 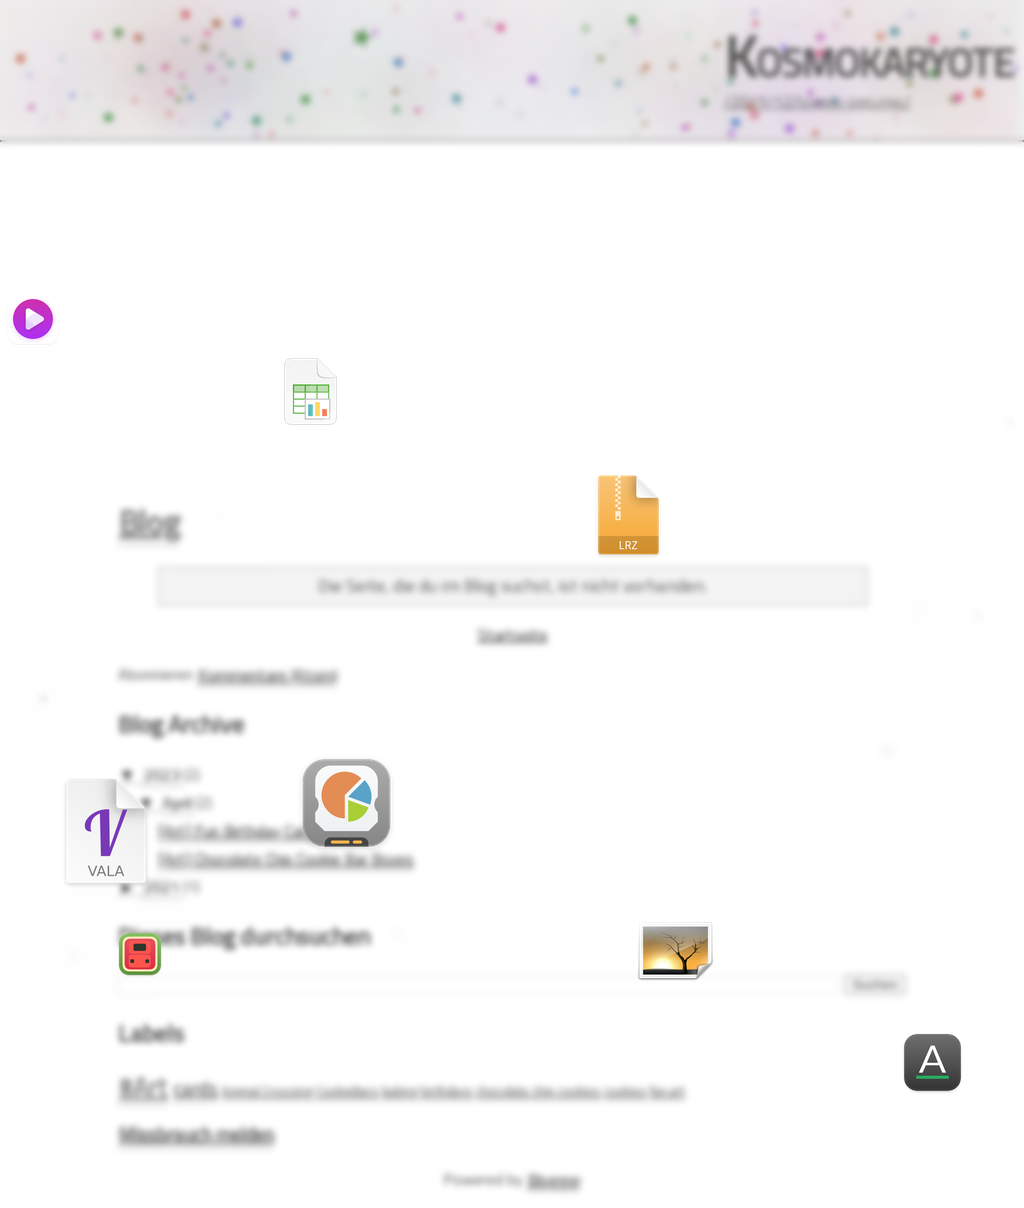 What do you see at coordinates (675, 952) in the screenshot?
I see `indicates an image file type` at bounding box center [675, 952].